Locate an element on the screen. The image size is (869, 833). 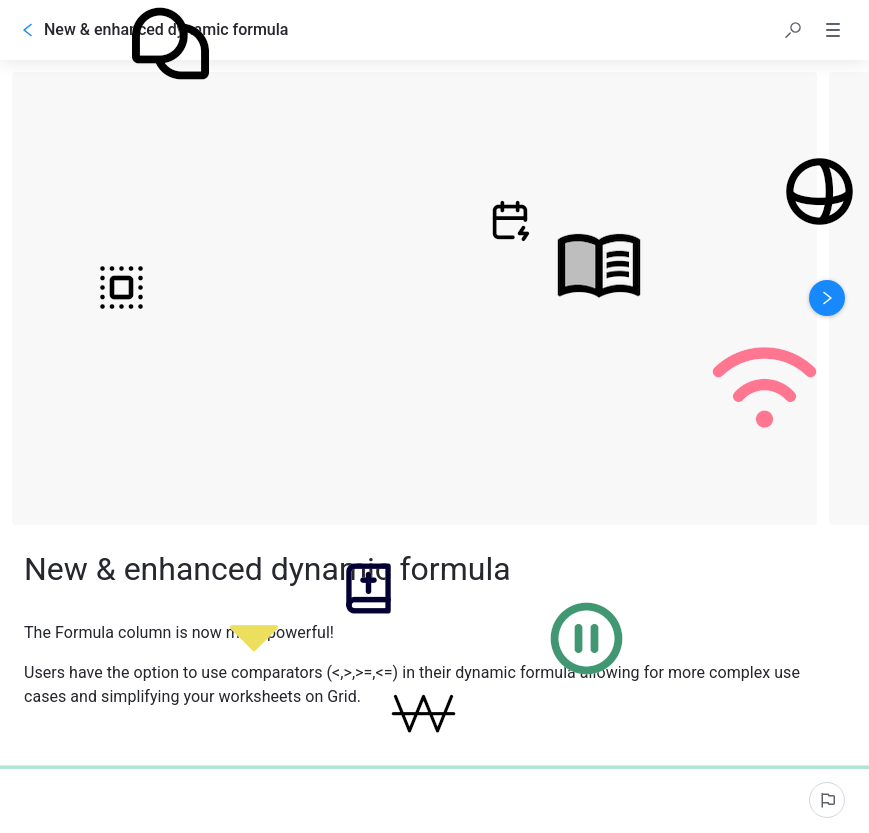
access religious texts or scriptures is located at coordinates (368, 588).